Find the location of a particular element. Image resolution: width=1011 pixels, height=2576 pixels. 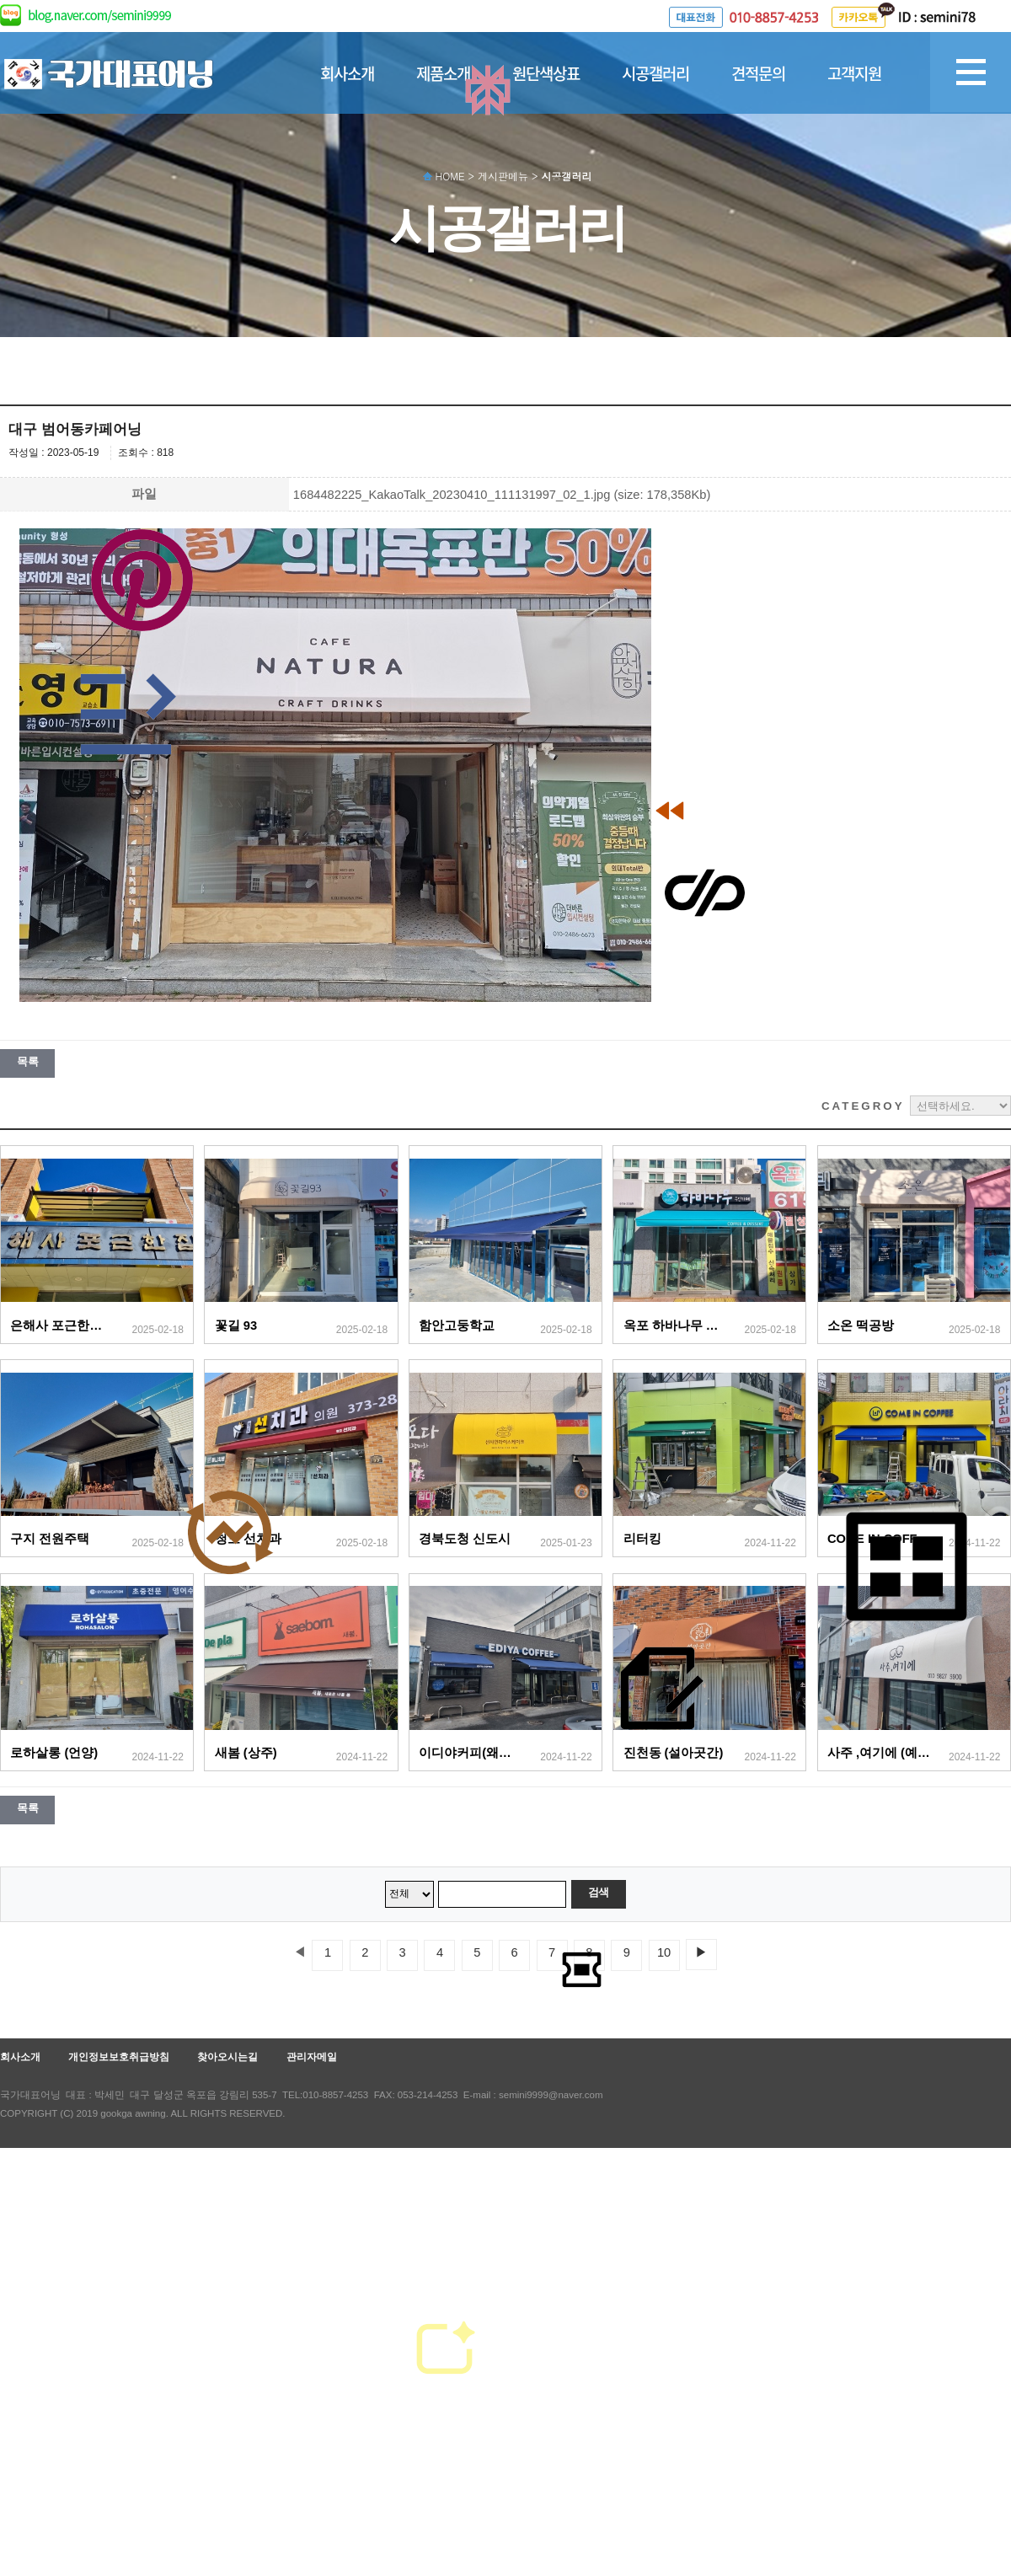

visit pronouns.page website is located at coordinates (704, 892).